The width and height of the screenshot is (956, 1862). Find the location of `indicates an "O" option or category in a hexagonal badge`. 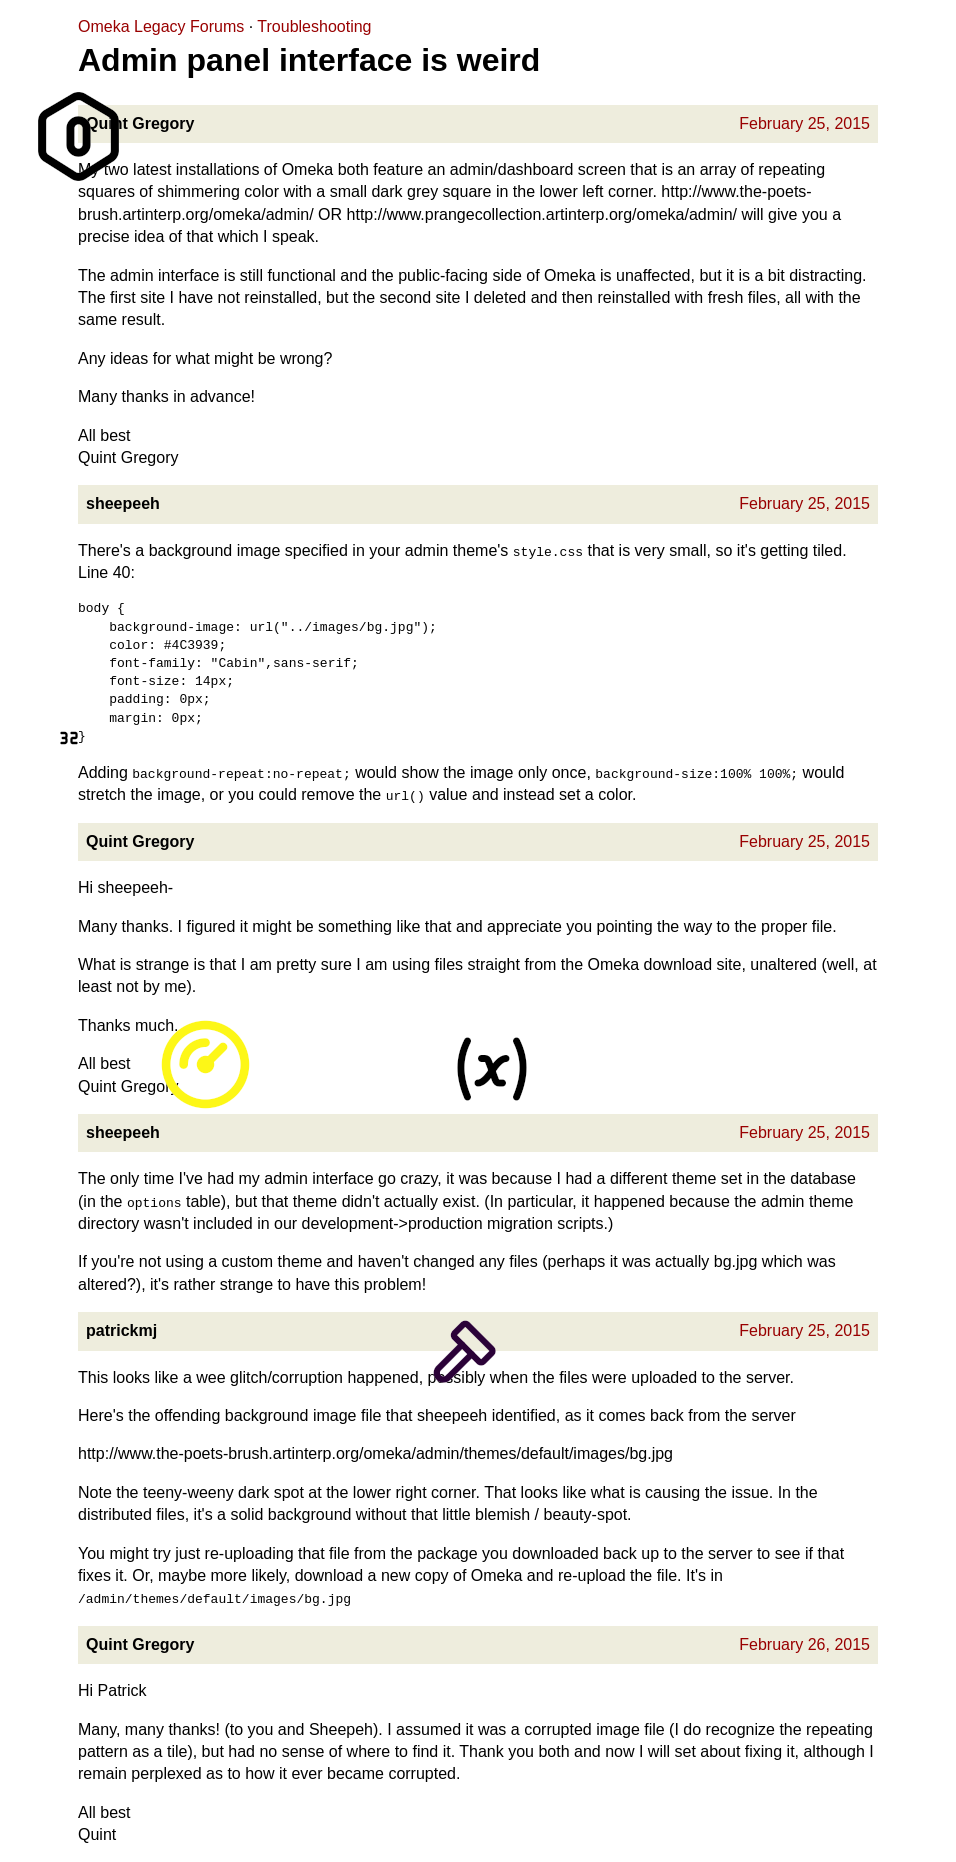

indicates an "O" option or category in a hexagonal badge is located at coordinates (78, 136).